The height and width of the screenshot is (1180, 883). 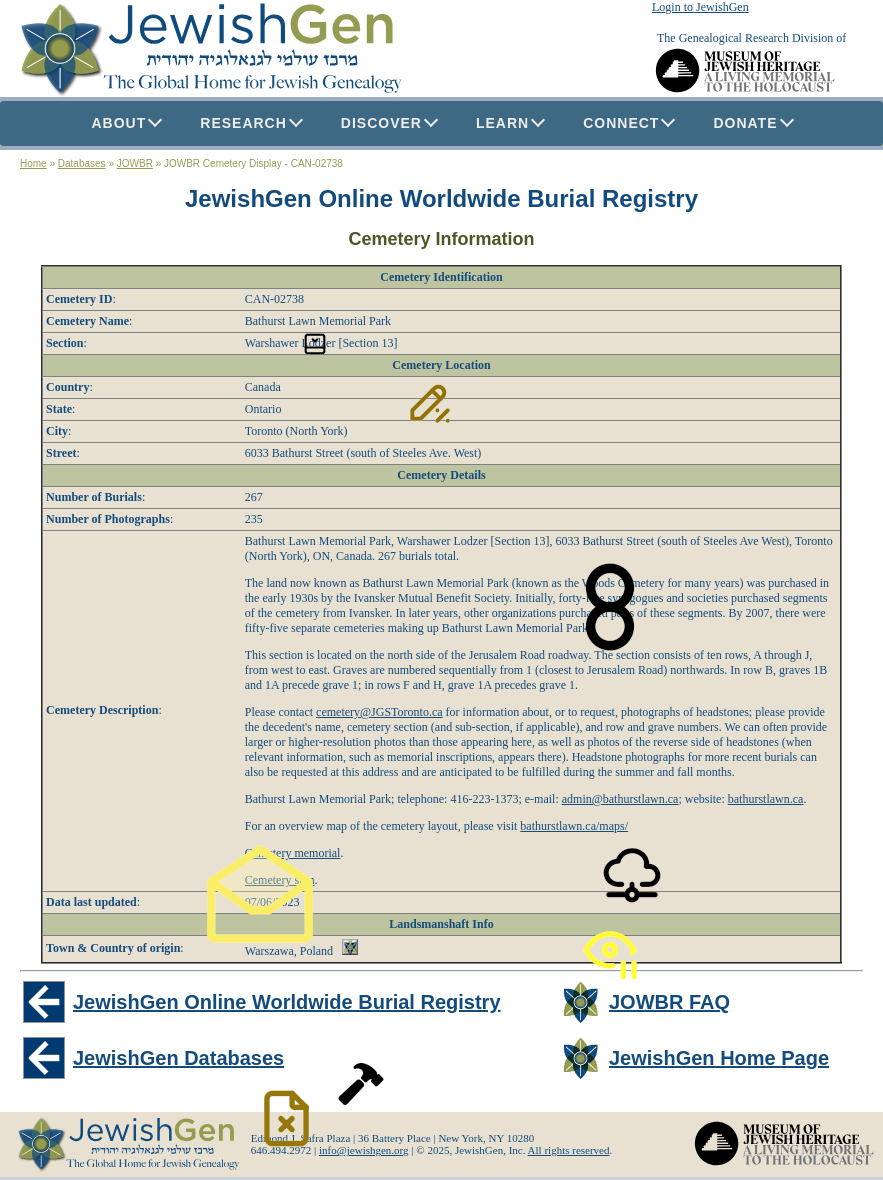 What do you see at coordinates (361, 1084) in the screenshot?
I see `access build or developer tools` at bounding box center [361, 1084].